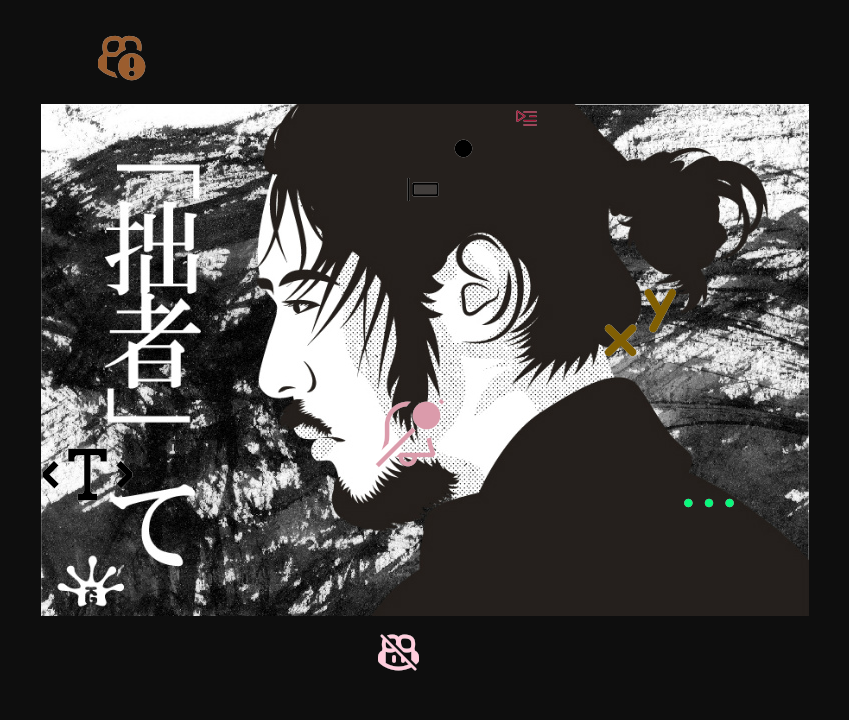  What do you see at coordinates (526, 118) in the screenshot?
I see `step through code one line at a time during debugging` at bounding box center [526, 118].